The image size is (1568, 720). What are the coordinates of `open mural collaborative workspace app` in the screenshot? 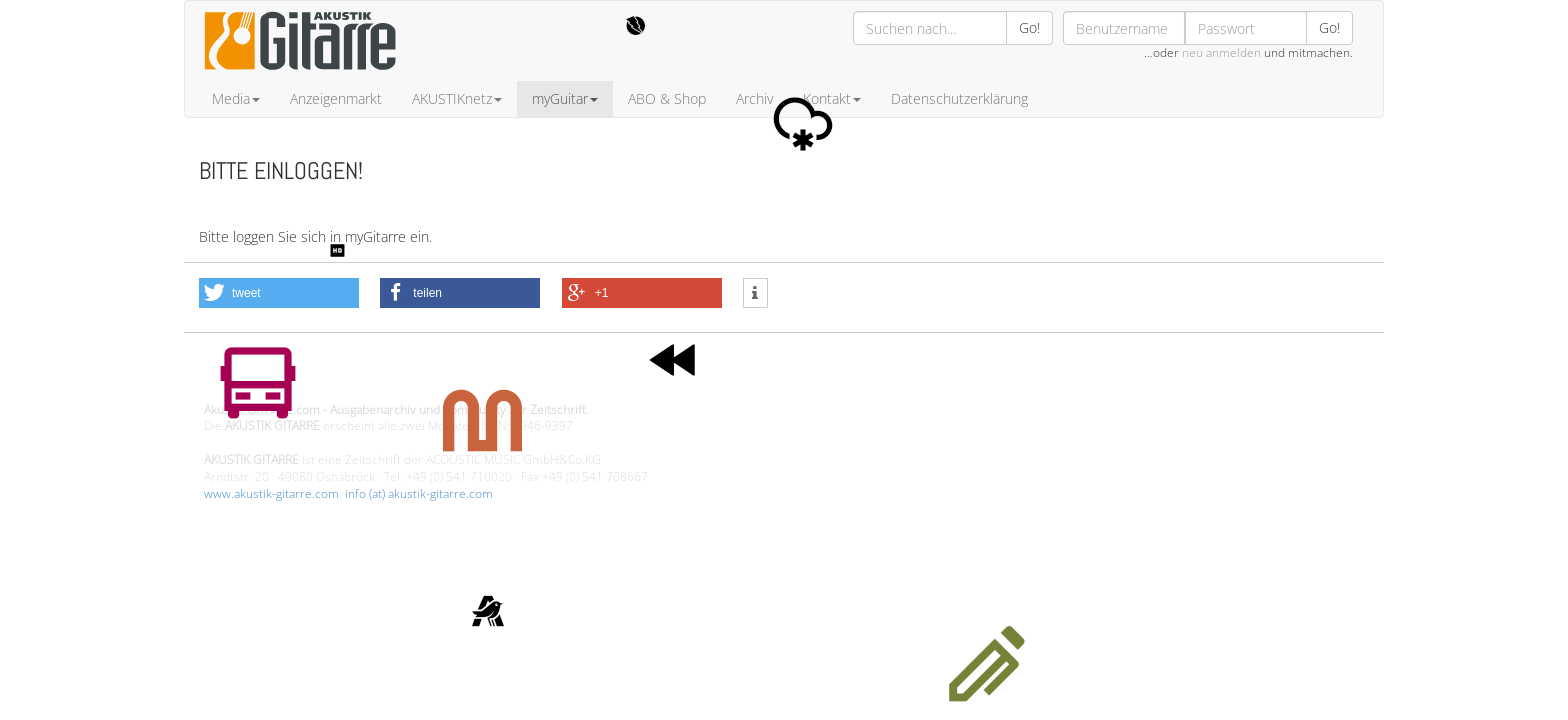 It's located at (482, 420).